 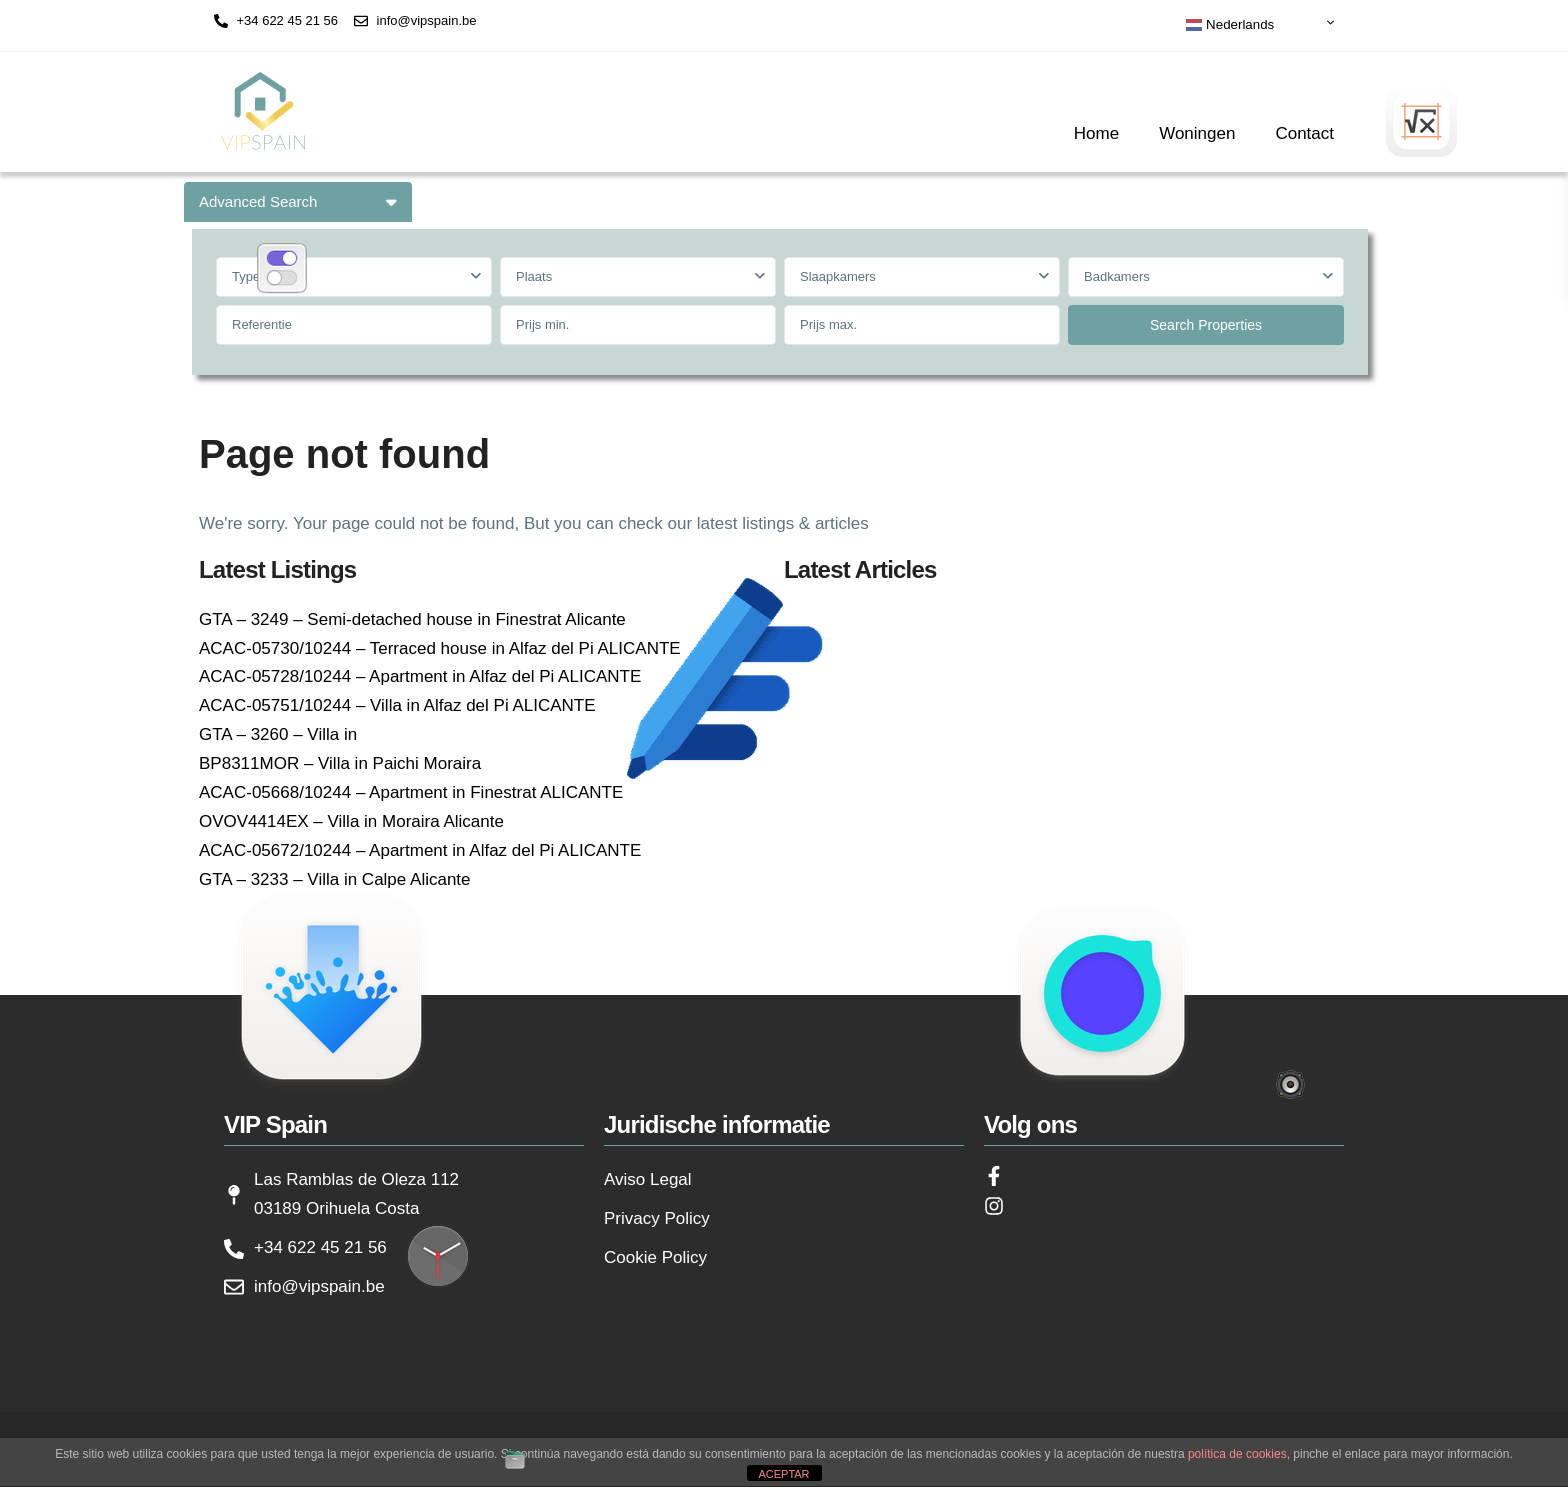 I want to click on open ktorrent to manage torrent downloads, so click(x=331, y=989).